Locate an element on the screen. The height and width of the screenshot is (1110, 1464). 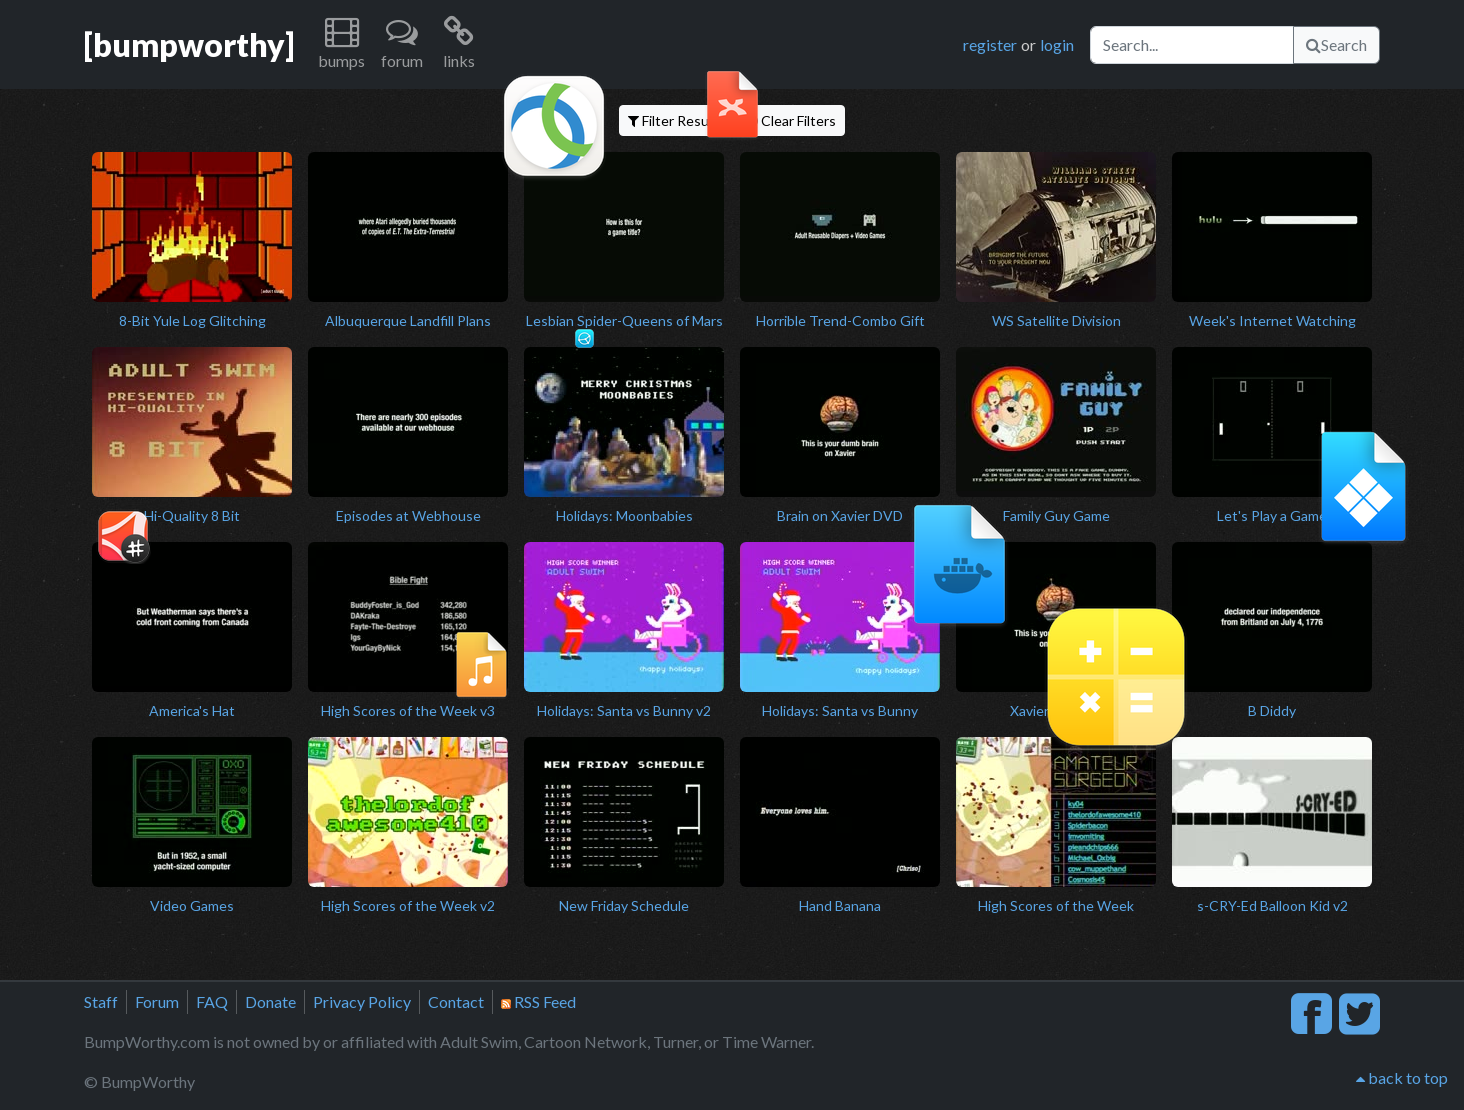
an ogg audio file is located at coordinates (481, 664).